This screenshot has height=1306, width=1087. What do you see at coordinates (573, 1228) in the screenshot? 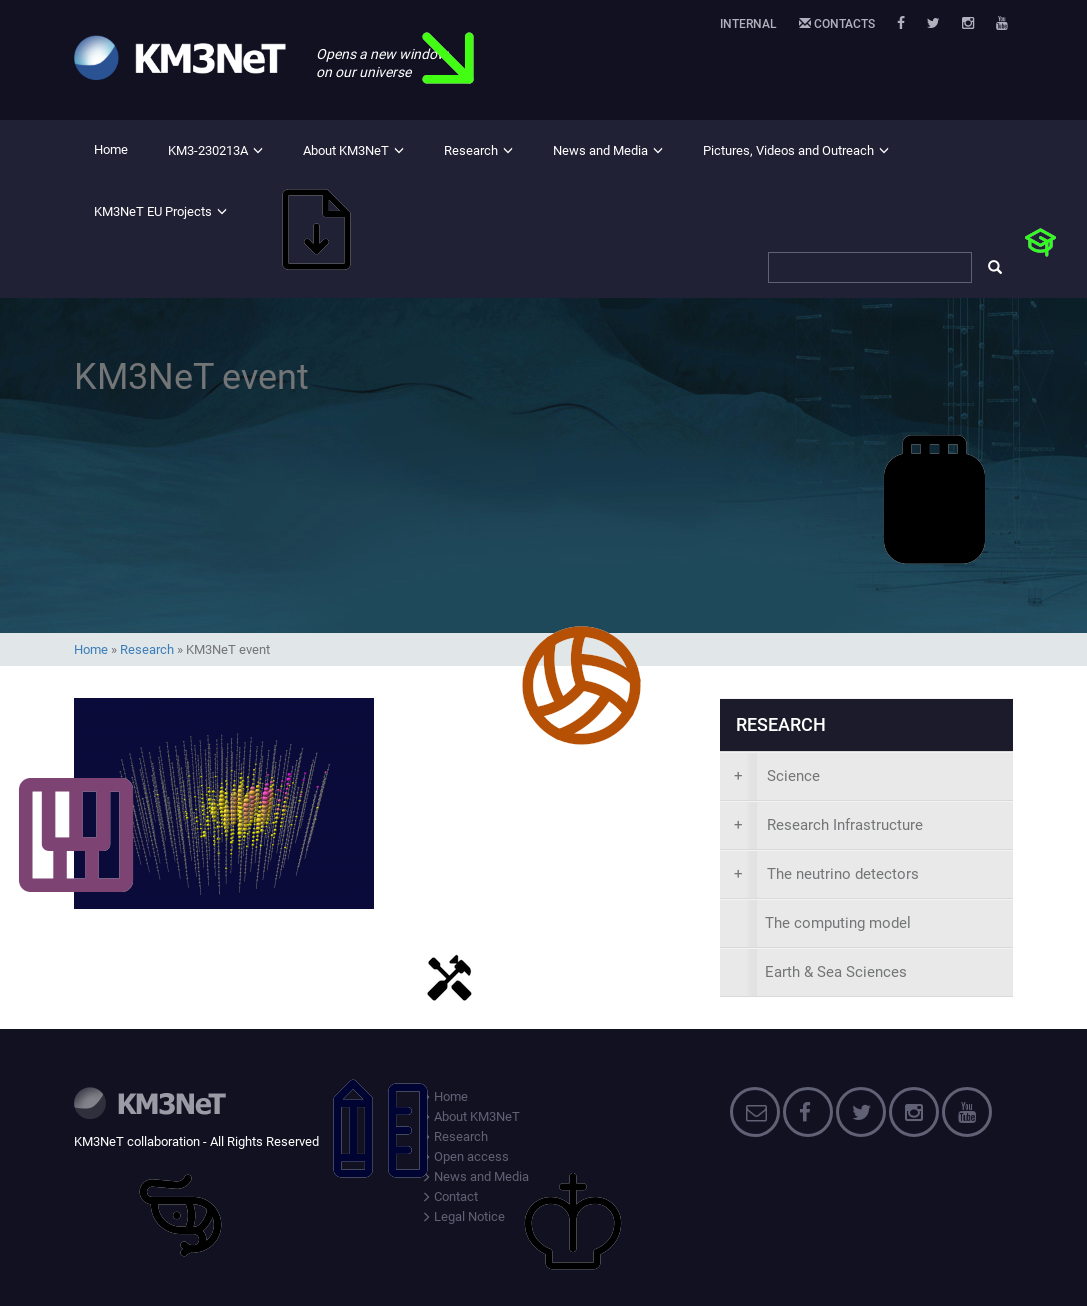
I see `indicates premium or royal status` at bounding box center [573, 1228].